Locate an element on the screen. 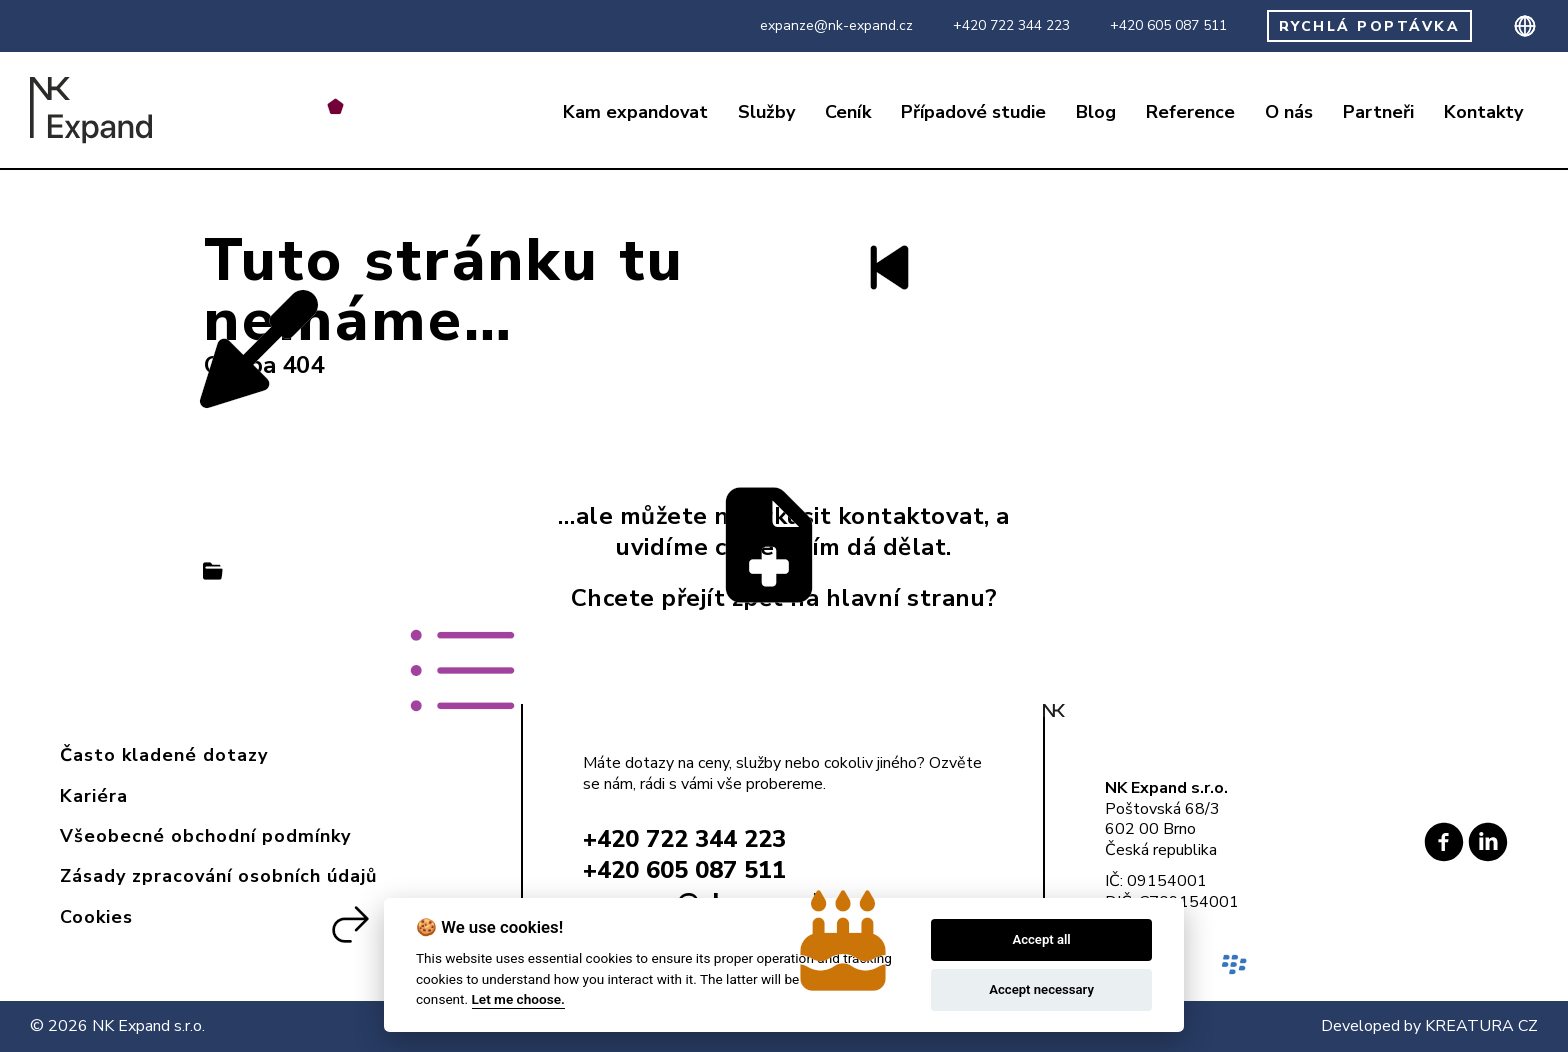 The width and height of the screenshot is (1568, 1052). access gardening or landscaping tools is located at coordinates (255, 352).